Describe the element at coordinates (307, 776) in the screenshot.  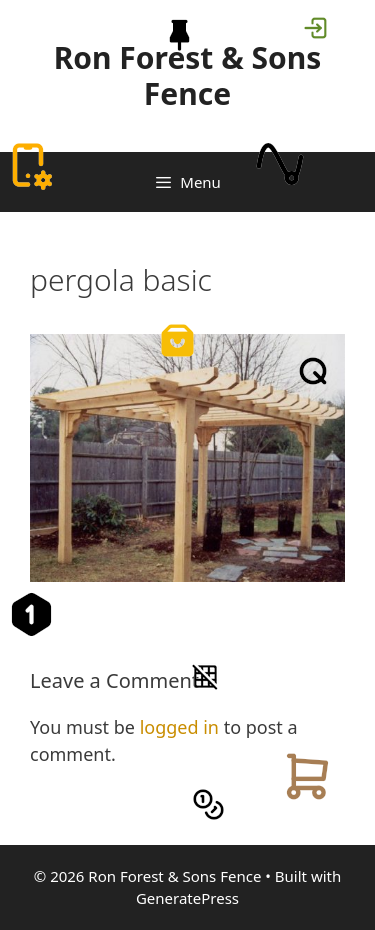
I see `view your shopping cart` at that location.